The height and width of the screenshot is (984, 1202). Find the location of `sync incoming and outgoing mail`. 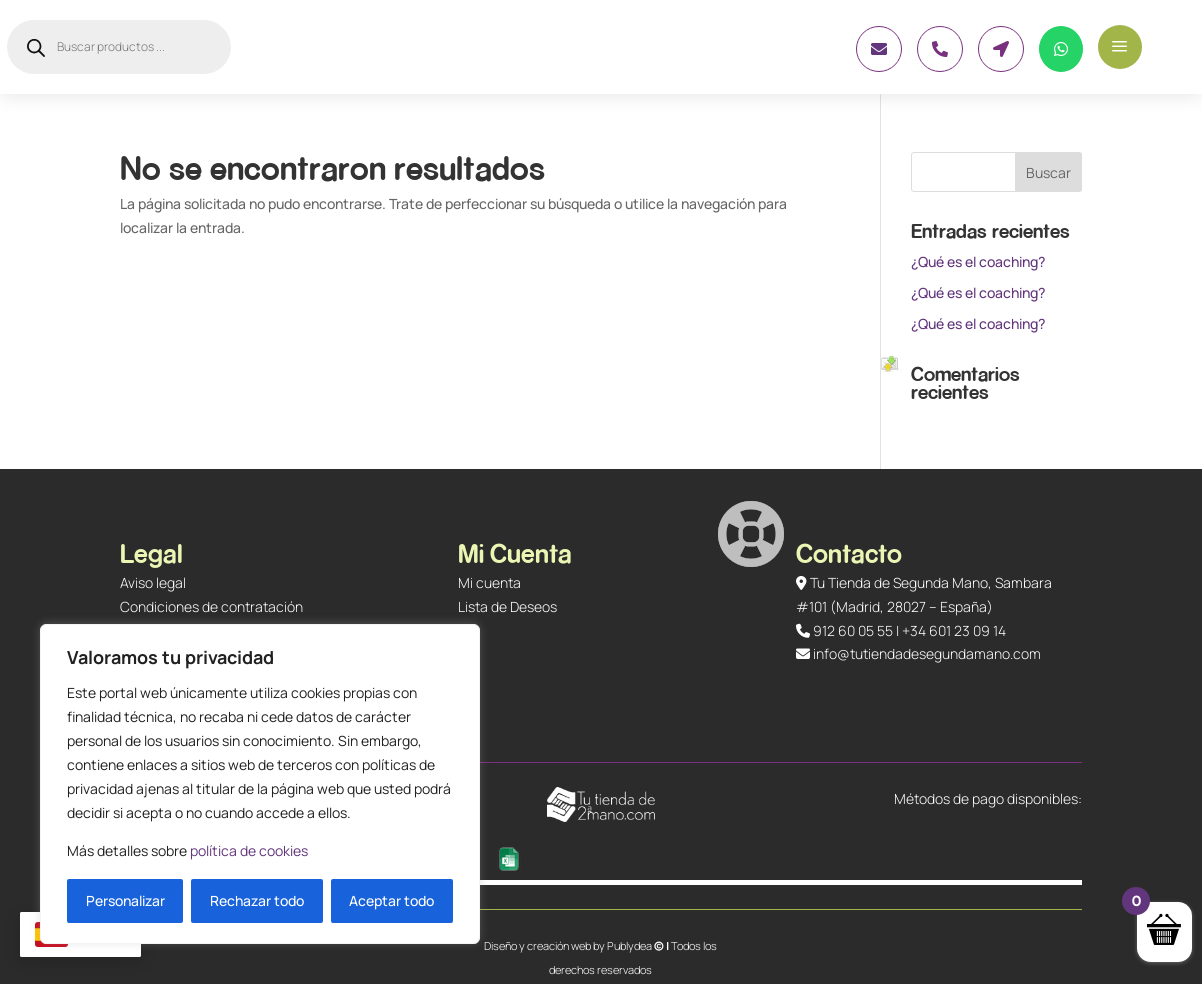

sync incoming and outgoing mail is located at coordinates (889, 364).